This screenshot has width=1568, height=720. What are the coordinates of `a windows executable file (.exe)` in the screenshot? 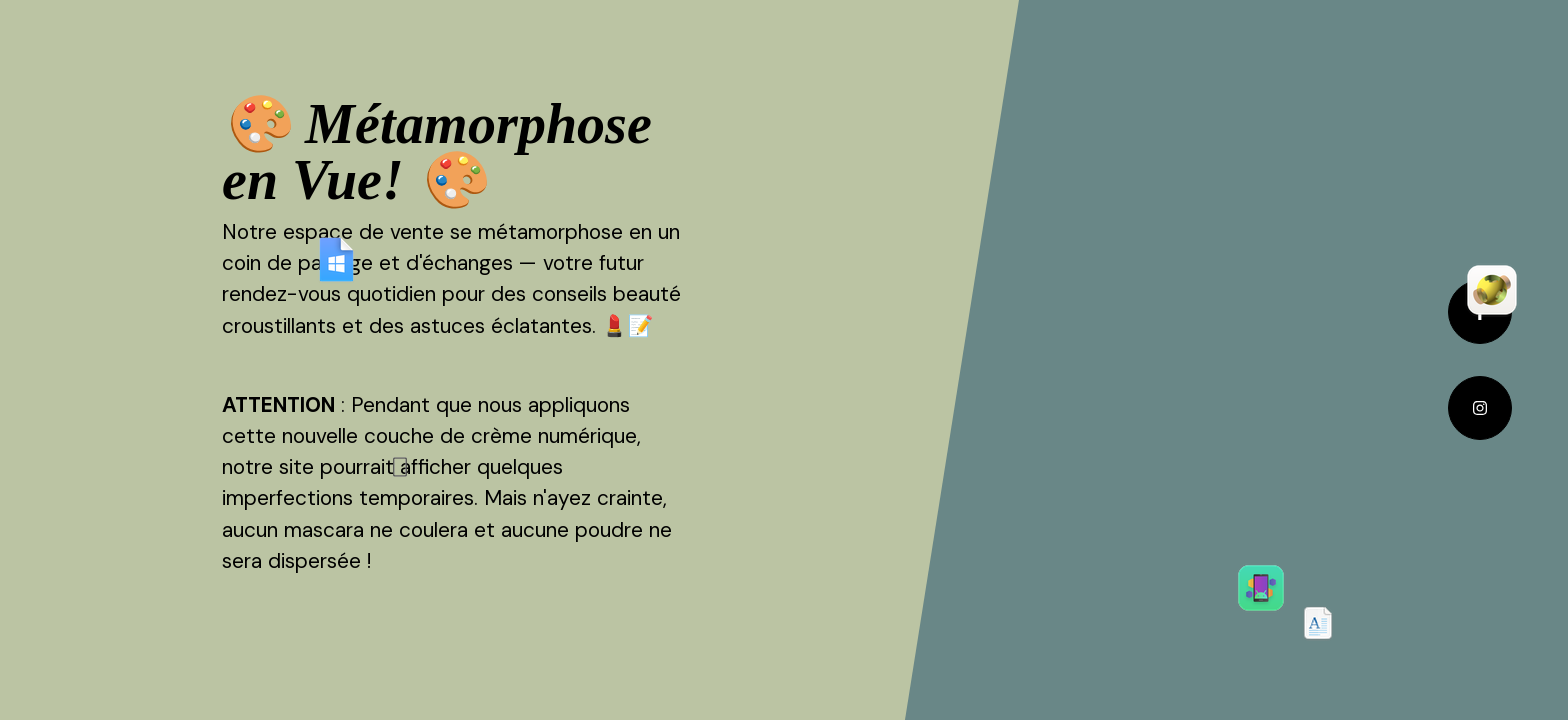 It's located at (336, 260).